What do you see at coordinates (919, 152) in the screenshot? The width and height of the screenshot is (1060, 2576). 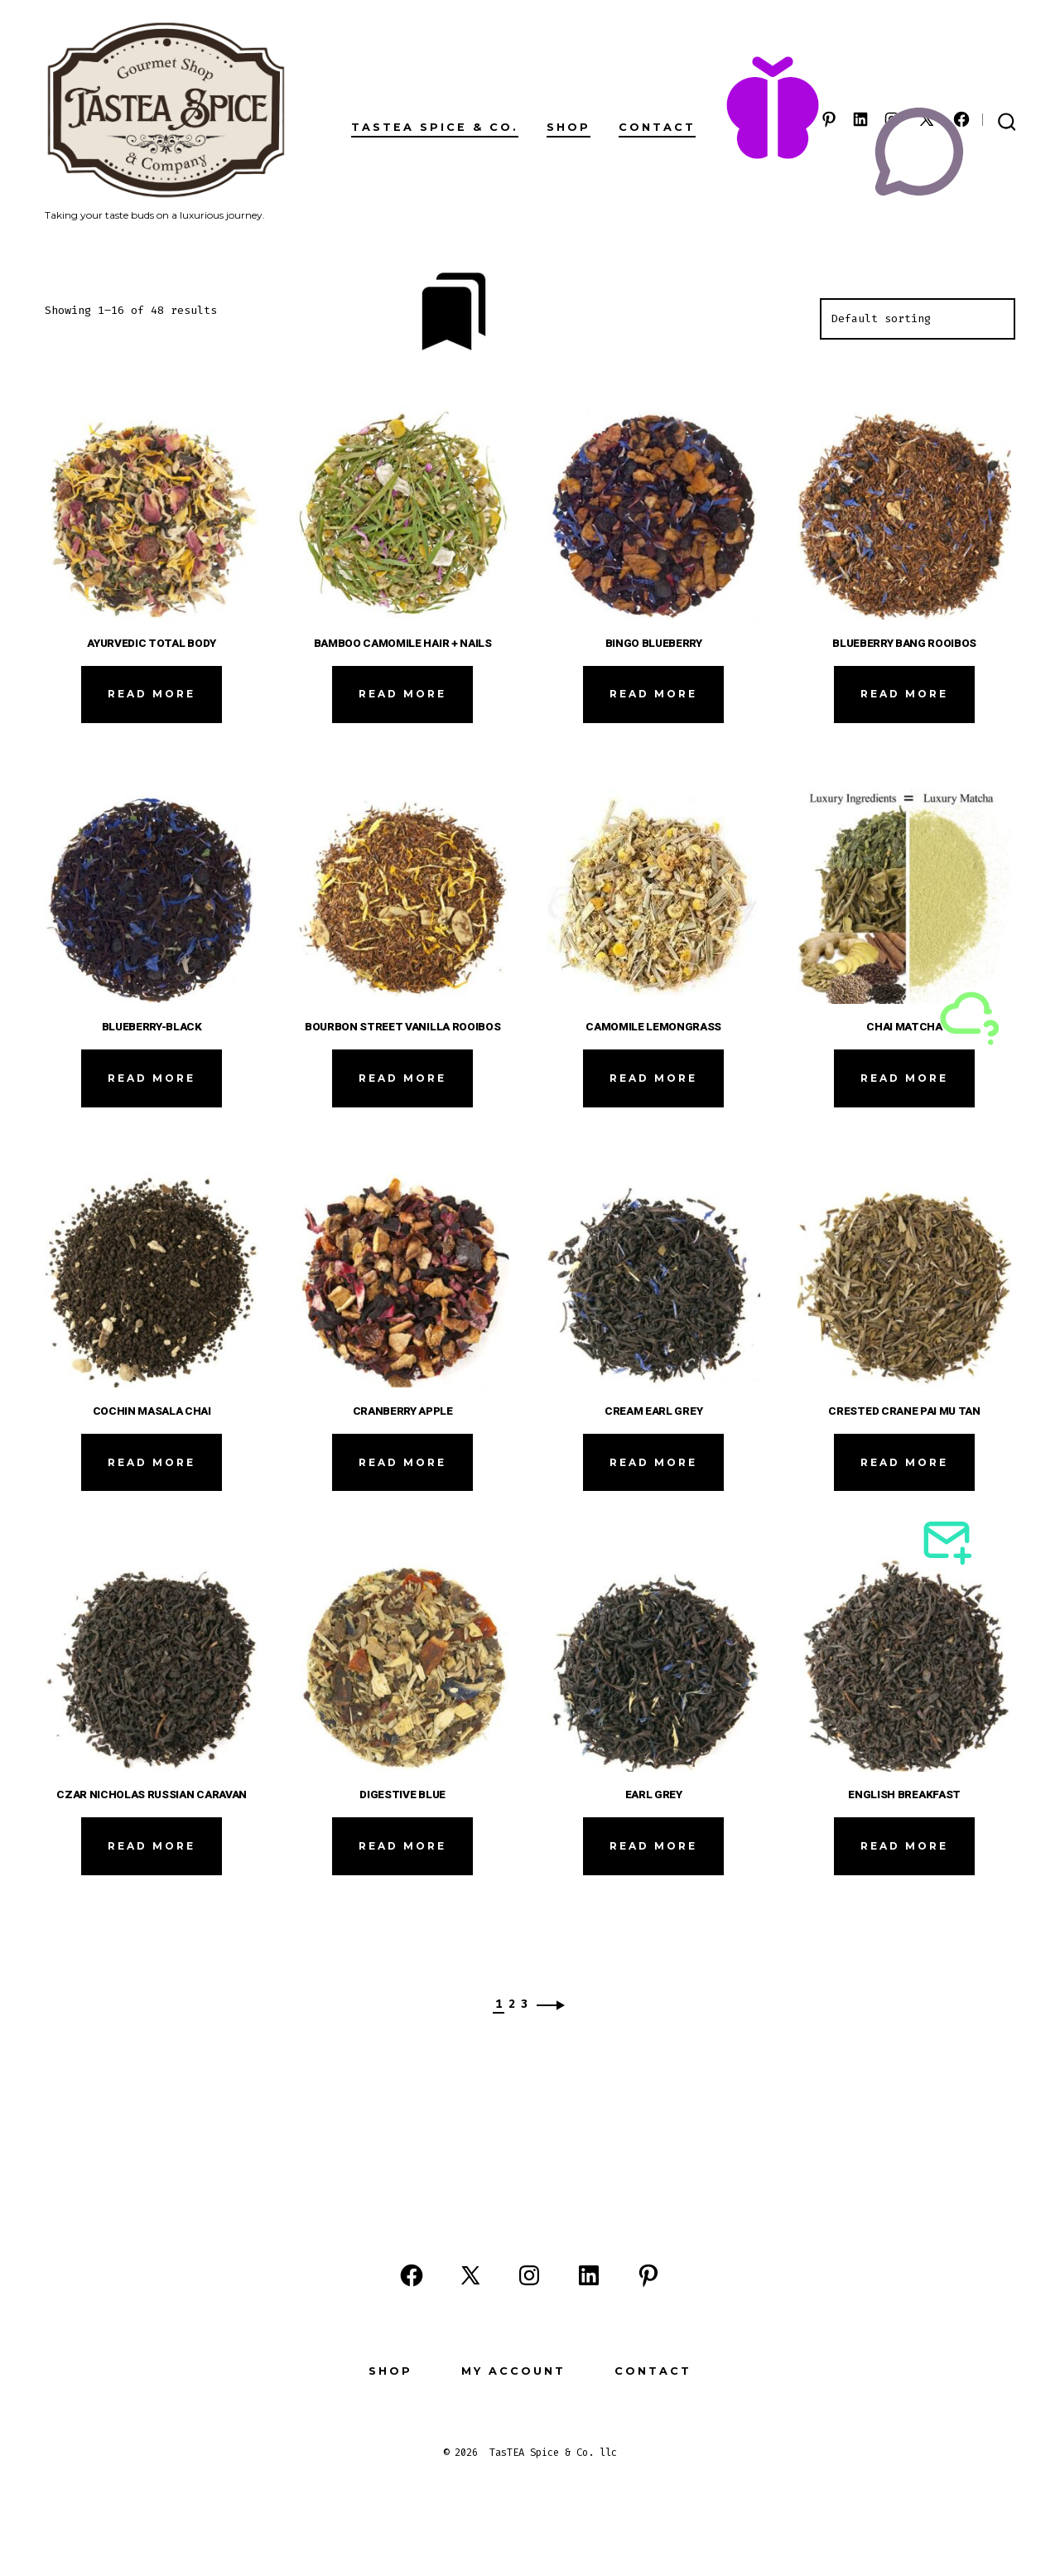 I see `open chat or messaging` at bounding box center [919, 152].